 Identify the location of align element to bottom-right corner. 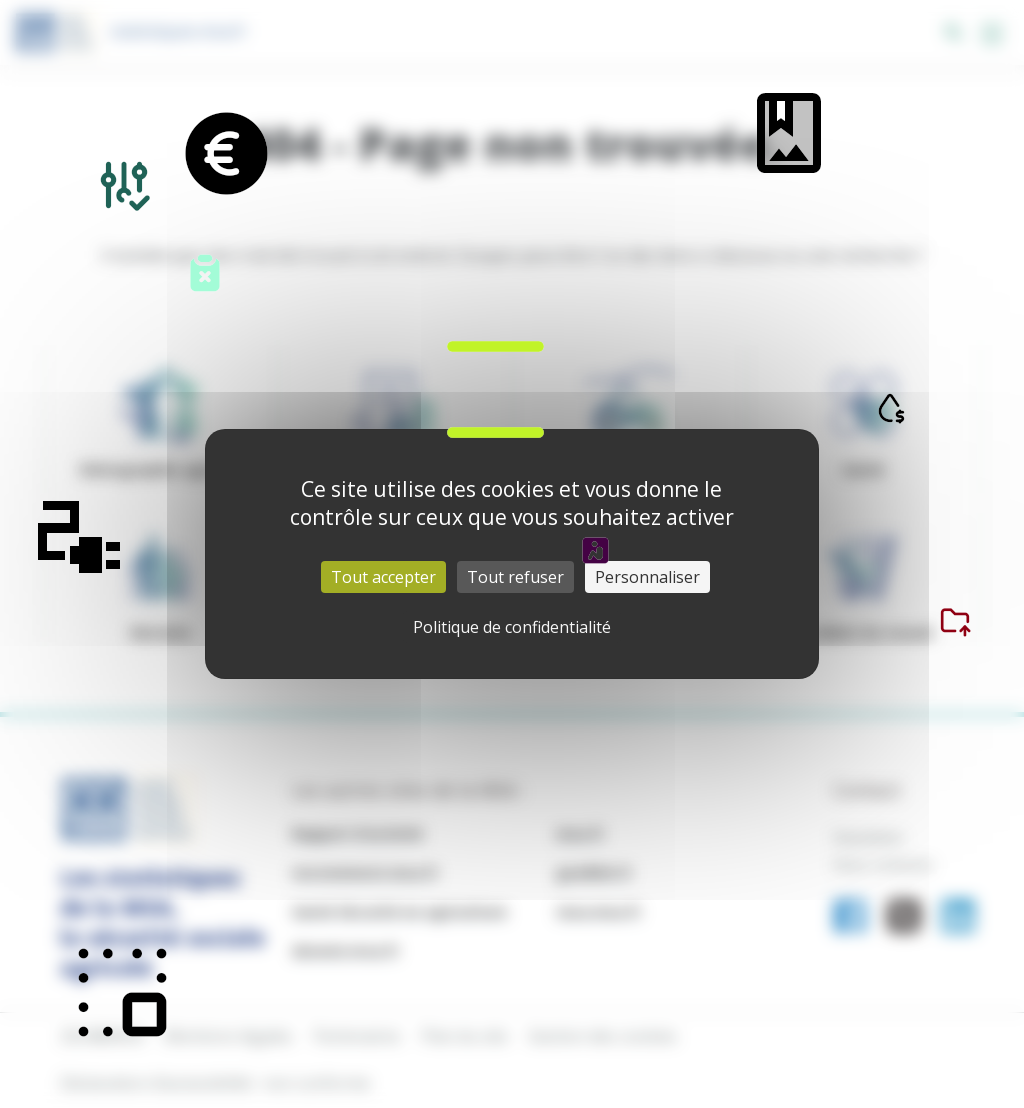
(122, 992).